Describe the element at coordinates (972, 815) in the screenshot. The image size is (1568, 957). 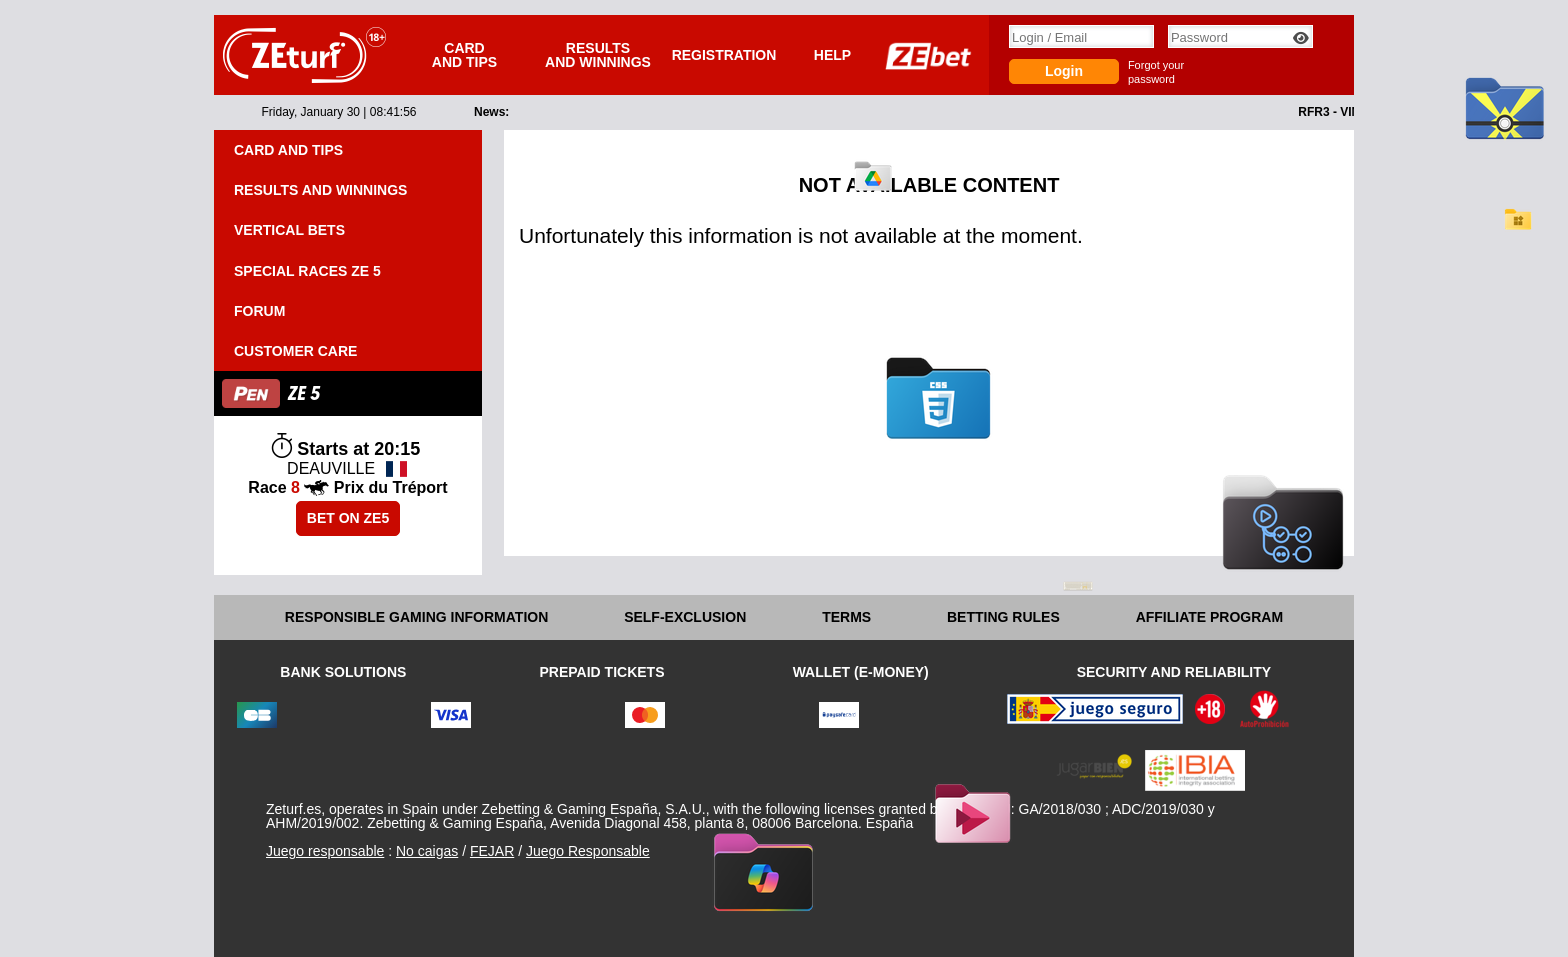
I see `open microsoft stream video folder` at that location.